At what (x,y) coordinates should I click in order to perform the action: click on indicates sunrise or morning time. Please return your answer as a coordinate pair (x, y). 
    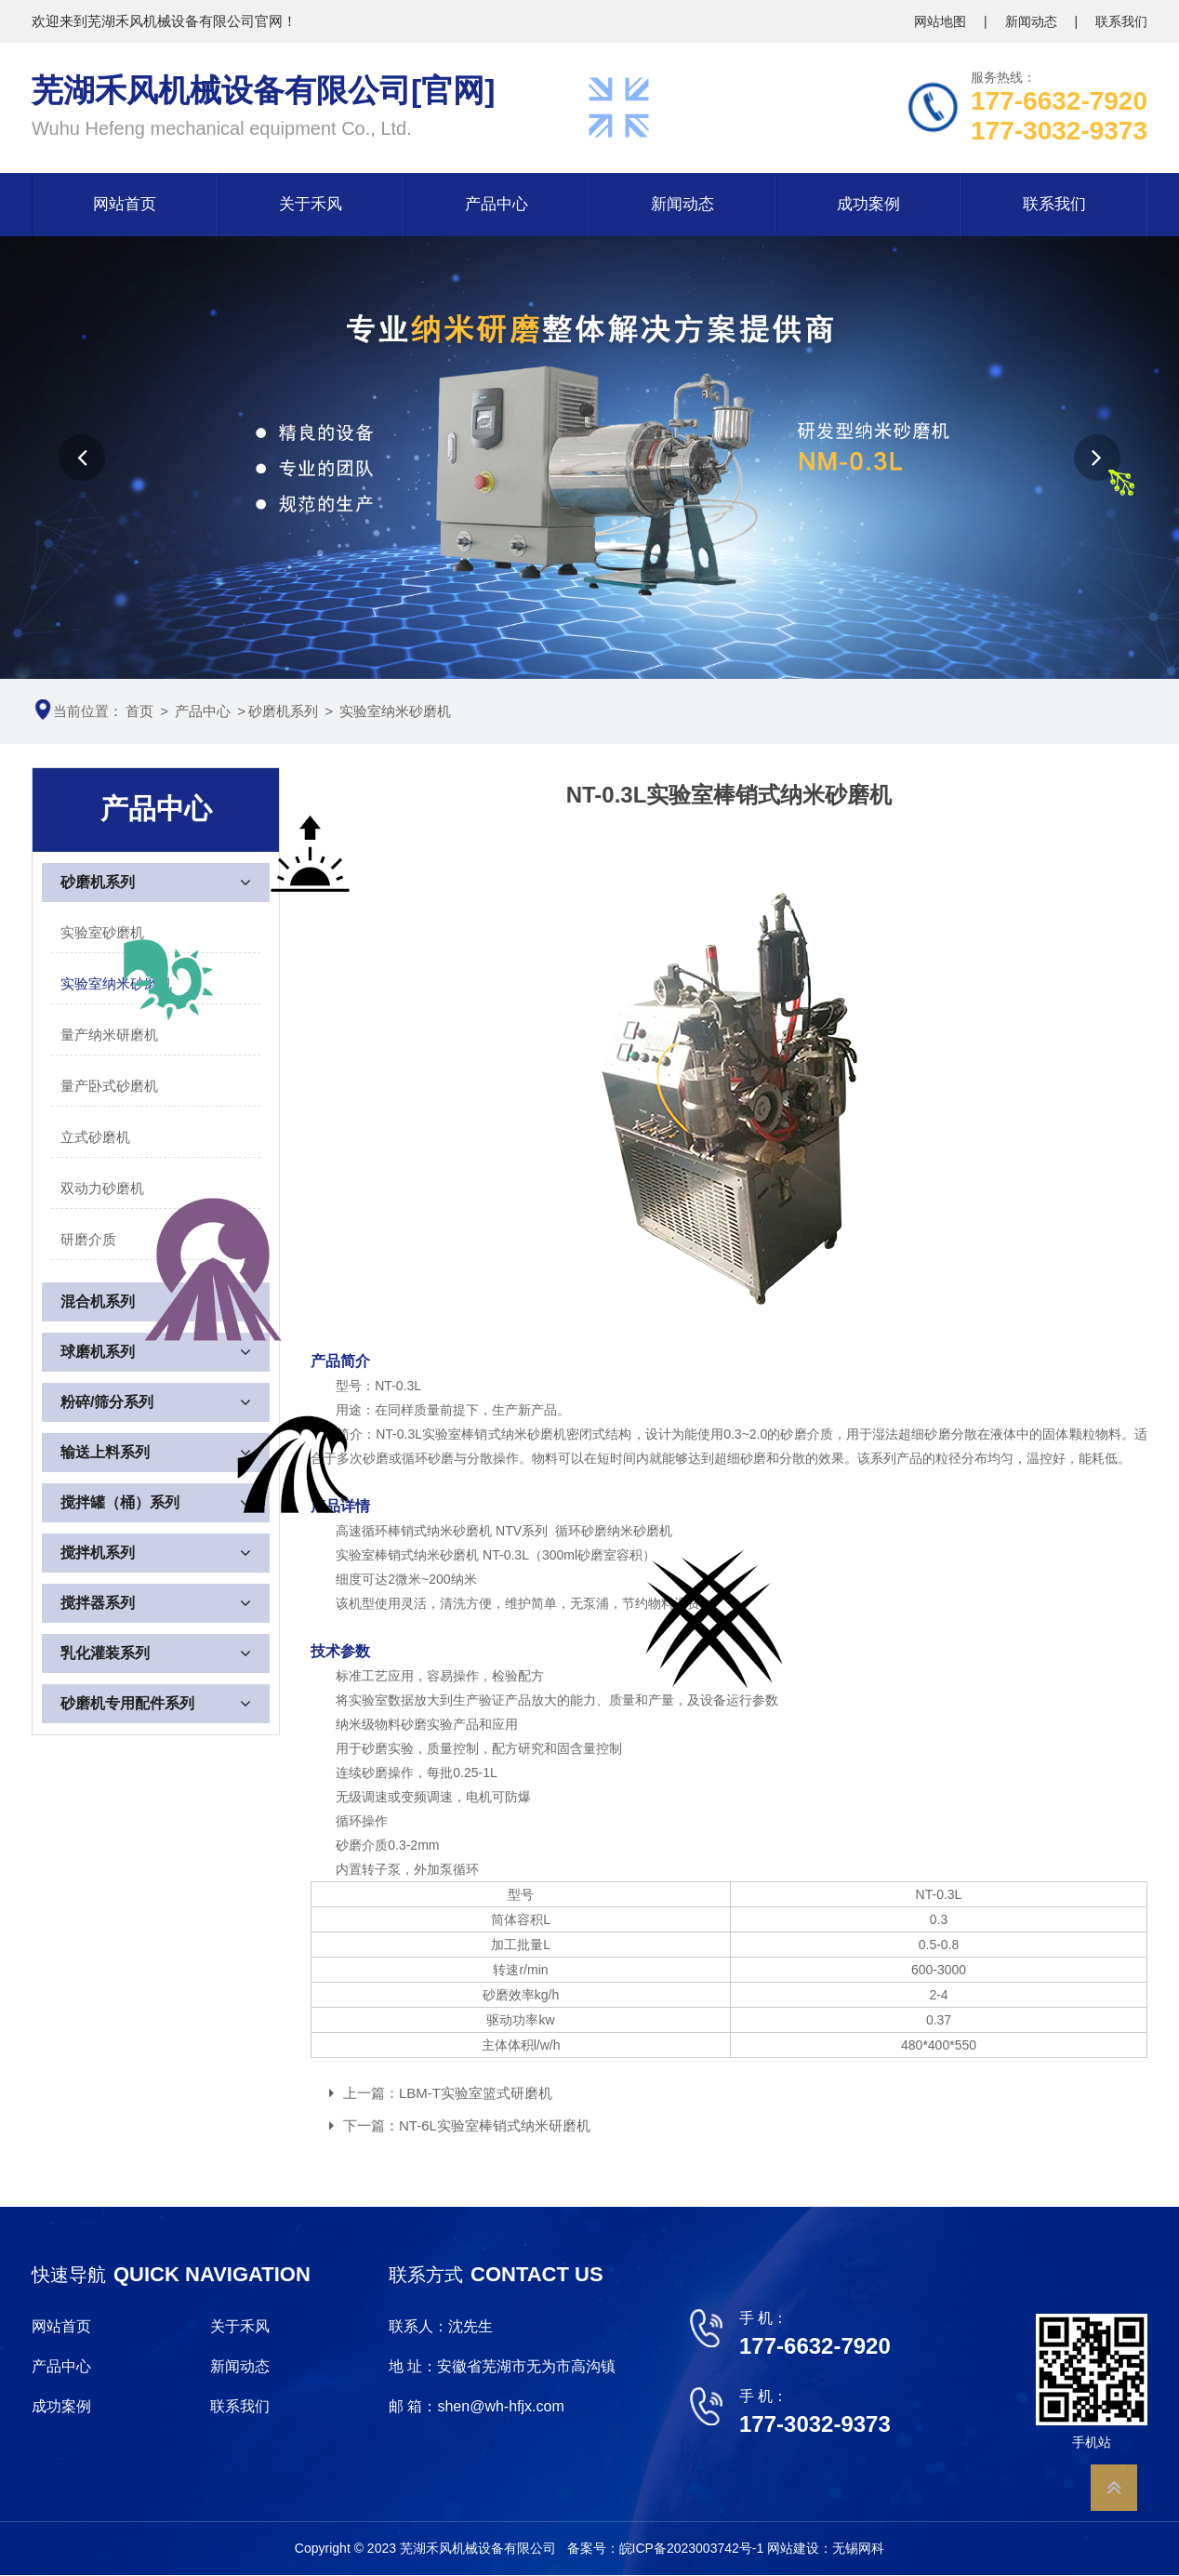
    Looking at the image, I should click on (310, 853).